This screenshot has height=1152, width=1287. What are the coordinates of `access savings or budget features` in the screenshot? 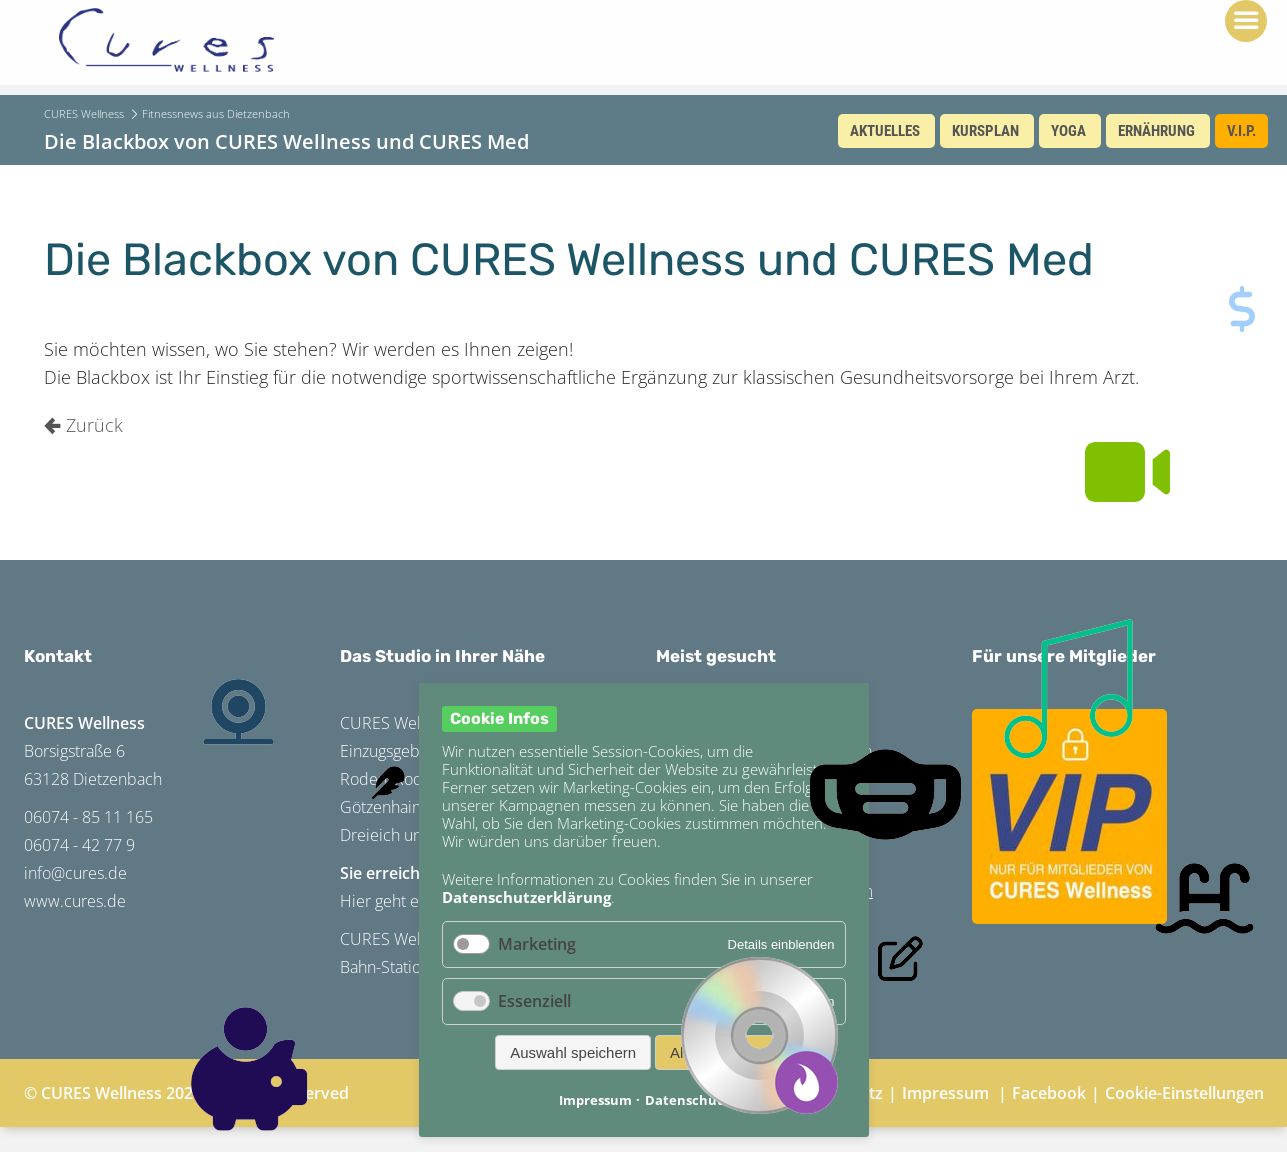 It's located at (245, 1072).